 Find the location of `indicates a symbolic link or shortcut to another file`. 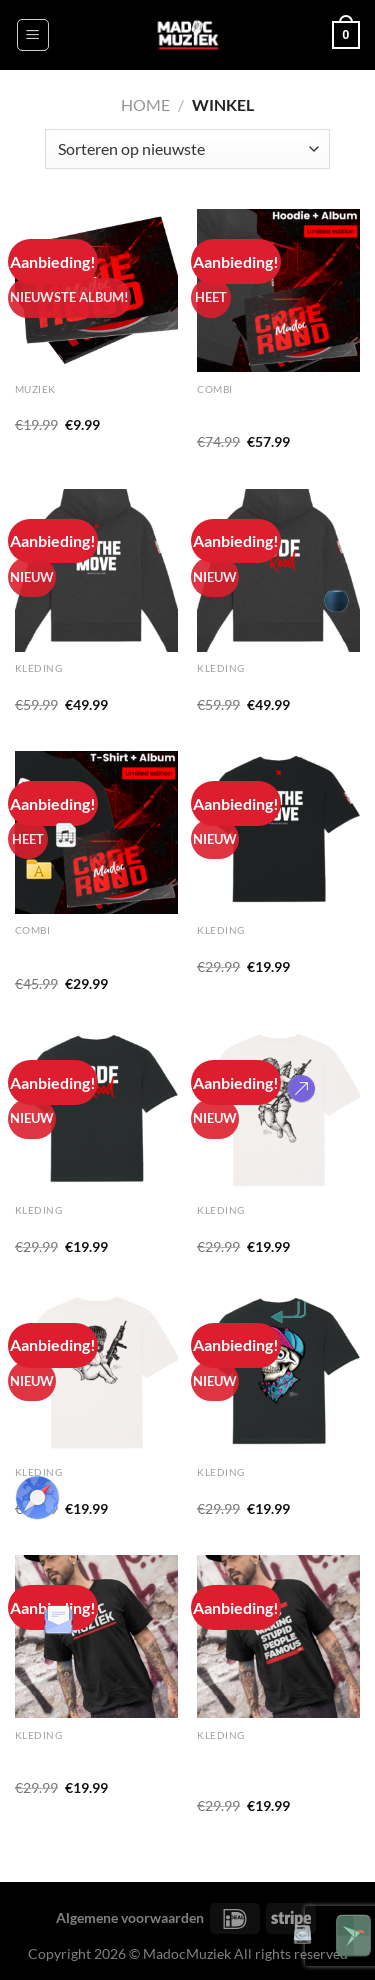

indicates a symbolic link or shortcut to another file is located at coordinates (301, 1088).